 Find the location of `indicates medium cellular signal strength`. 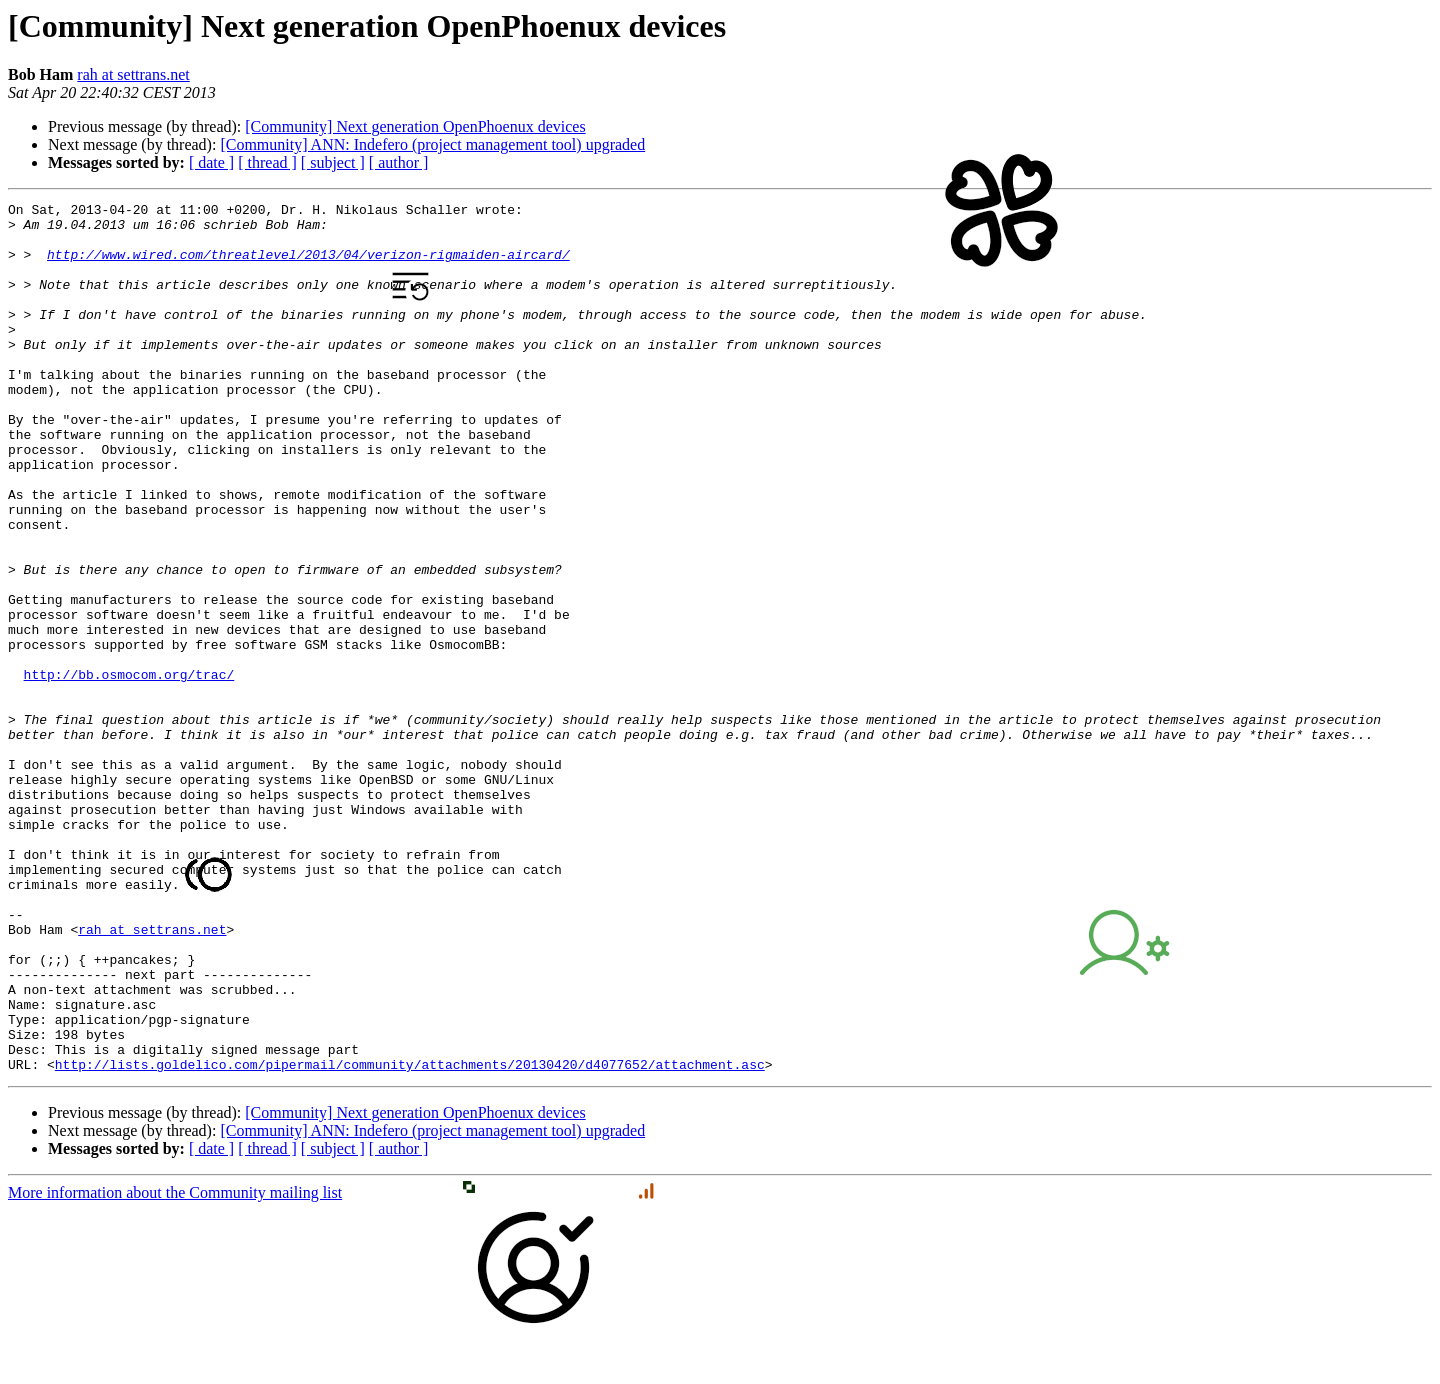

indicates medium cellular signal strength is located at coordinates (653, 1187).